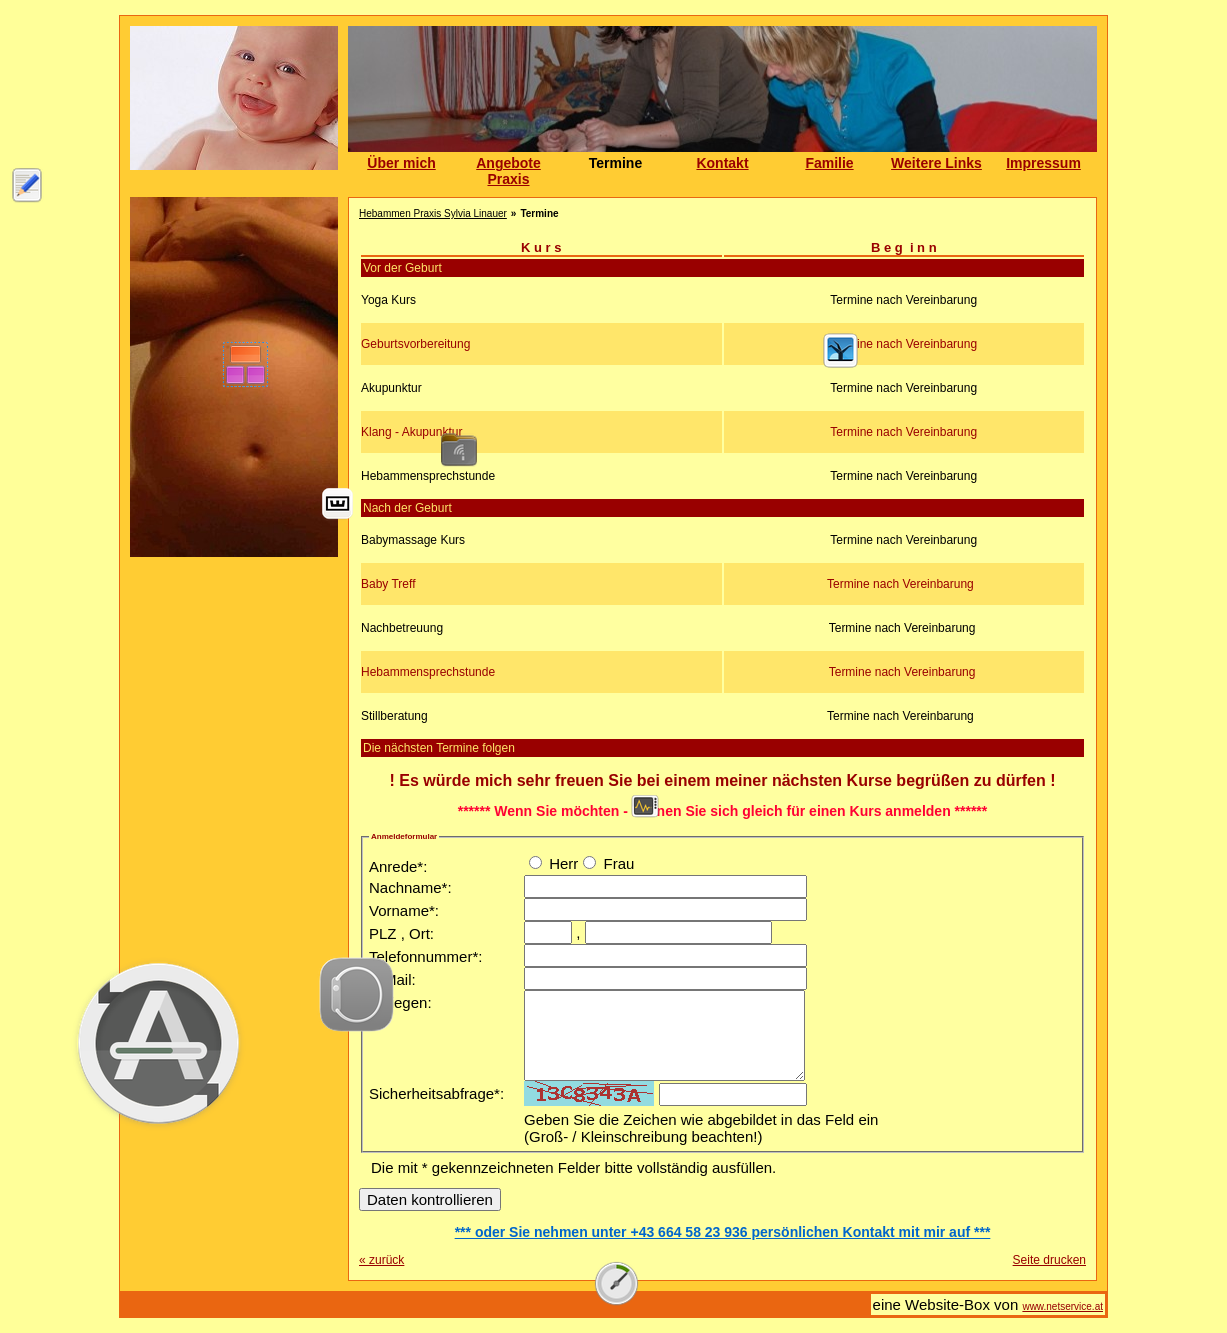 The height and width of the screenshot is (1333, 1227). Describe the element at coordinates (840, 350) in the screenshot. I see `open shotwell photo manager` at that location.